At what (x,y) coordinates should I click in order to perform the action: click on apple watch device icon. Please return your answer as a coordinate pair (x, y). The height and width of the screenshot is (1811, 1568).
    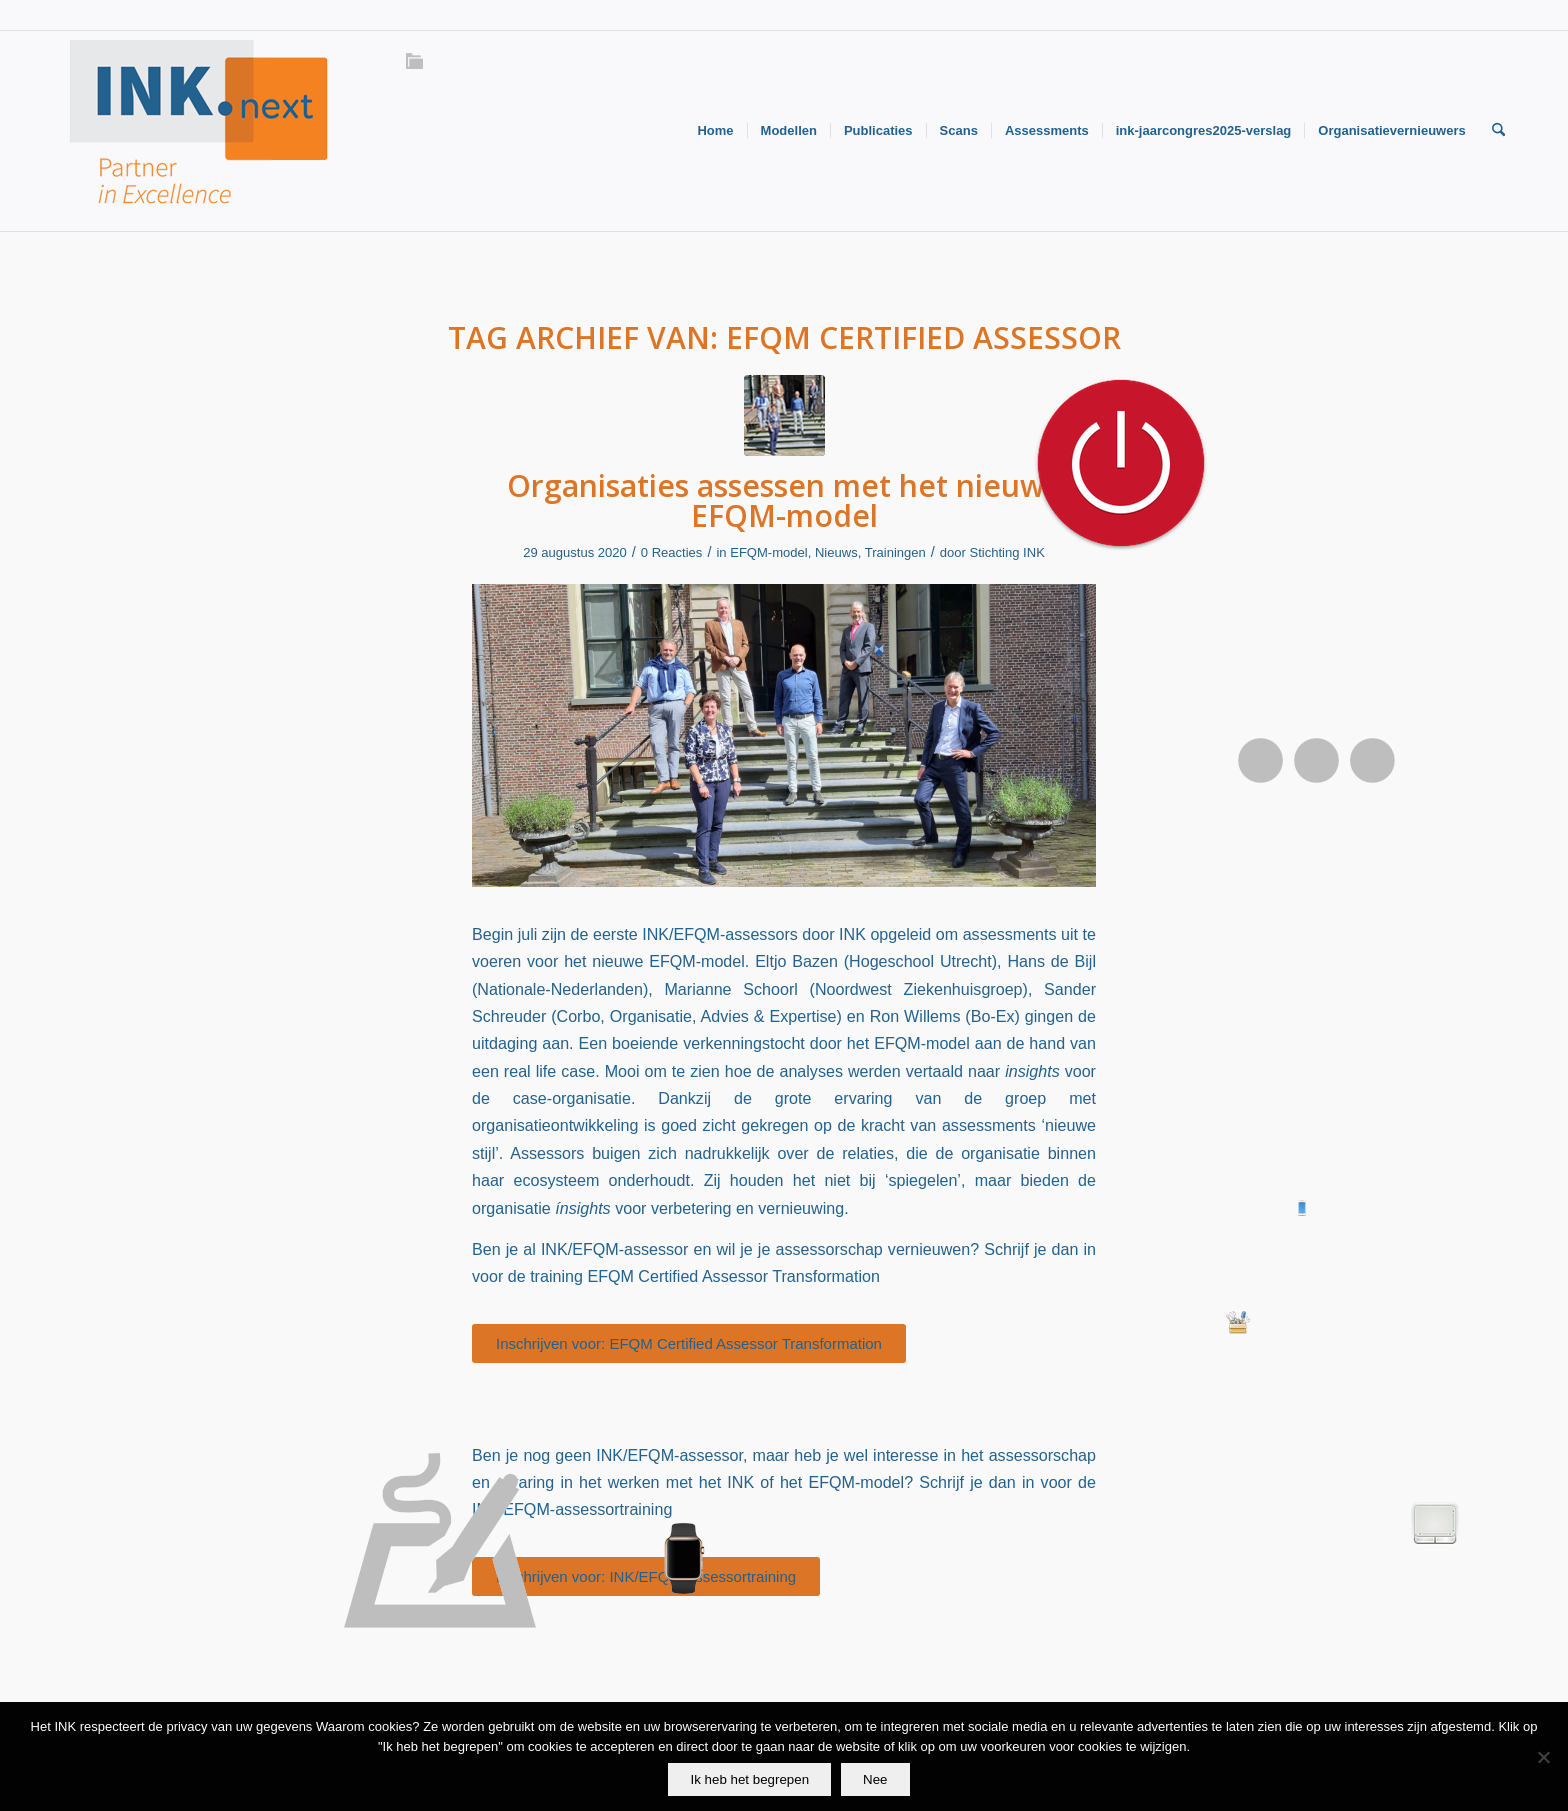
    Looking at the image, I should click on (683, 1558).